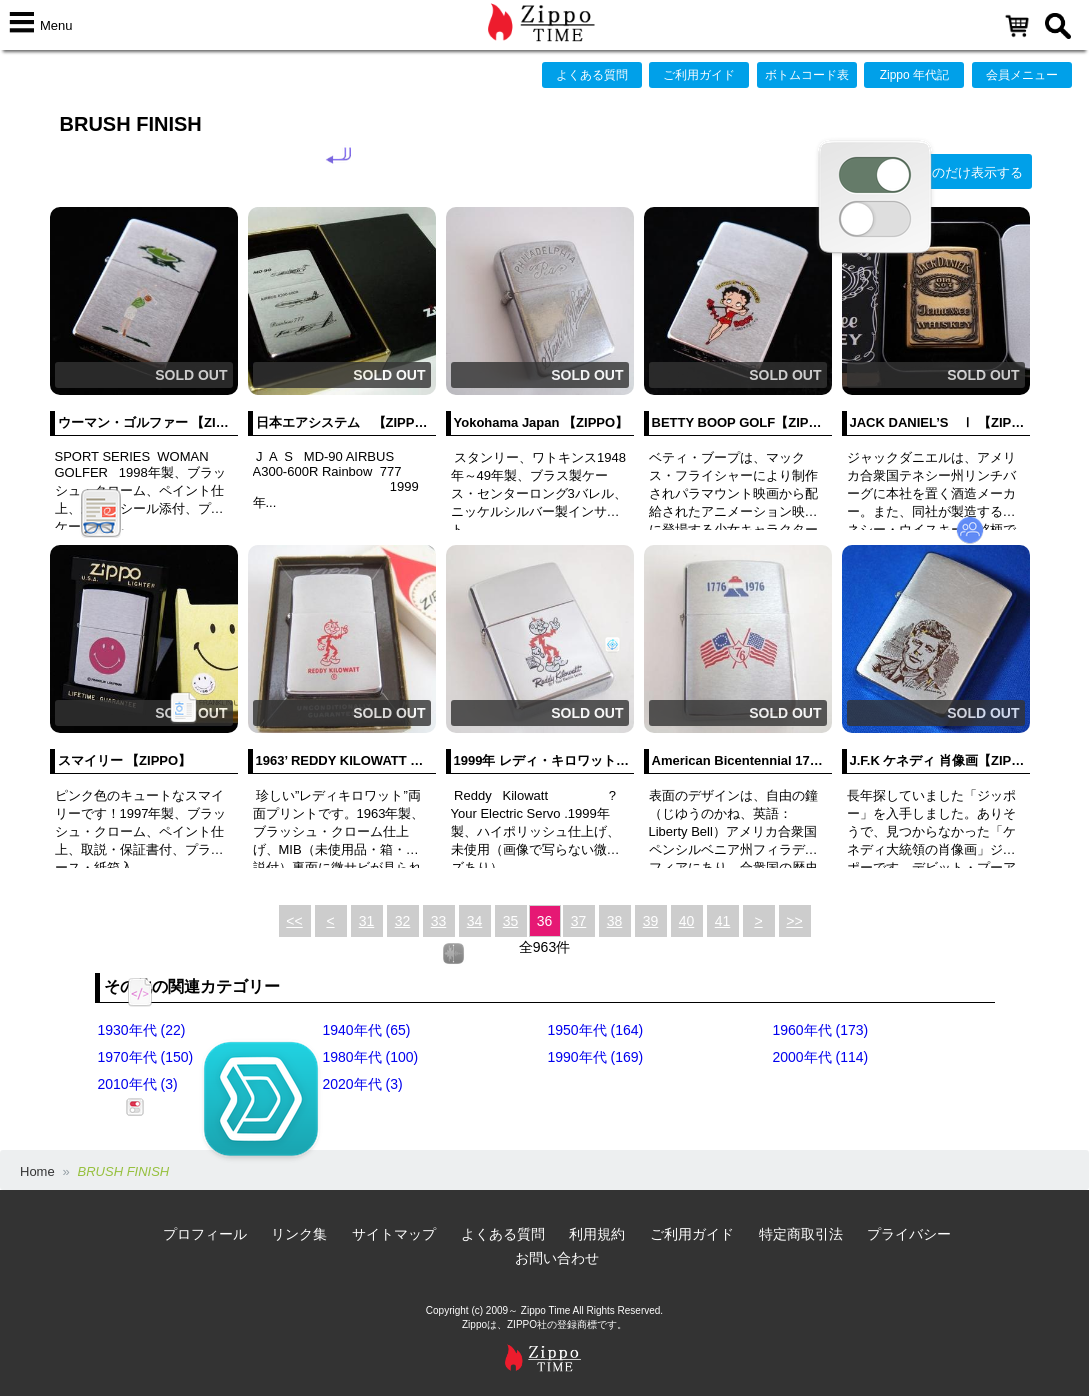  Describe the element at coordinates (261, 1099) in the screenshot. I see `open synology drive cloud storage app` at that location.